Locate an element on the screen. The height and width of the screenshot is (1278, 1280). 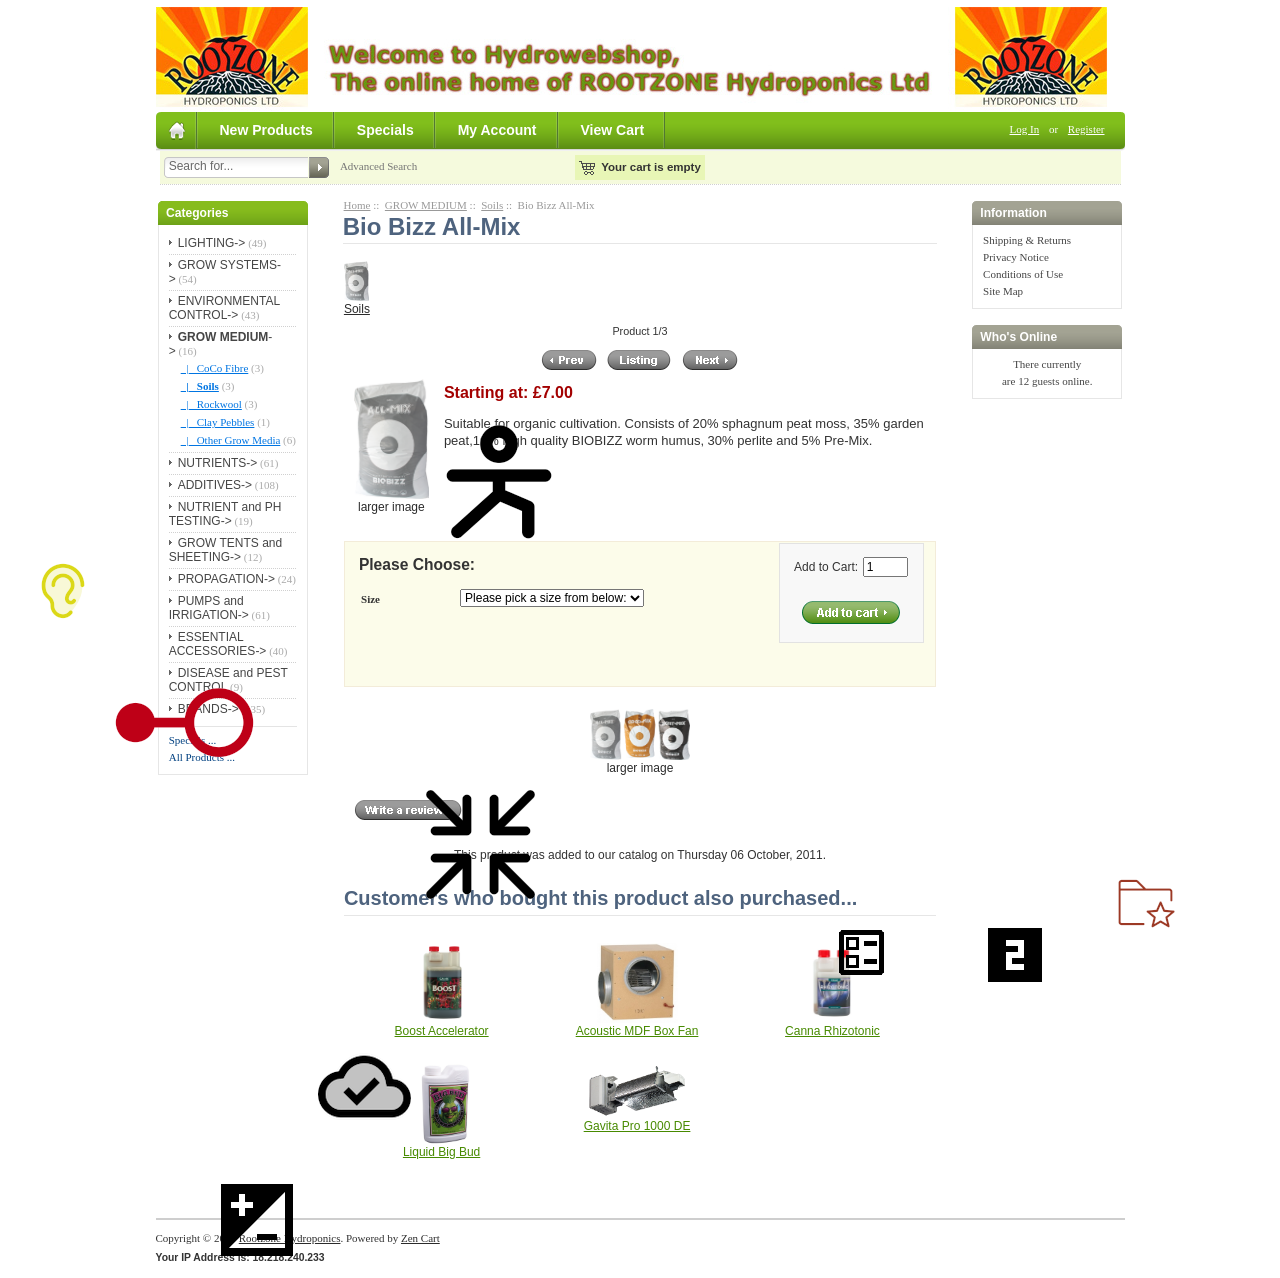
view ballot or voting options is located at coordinates (861, 952).